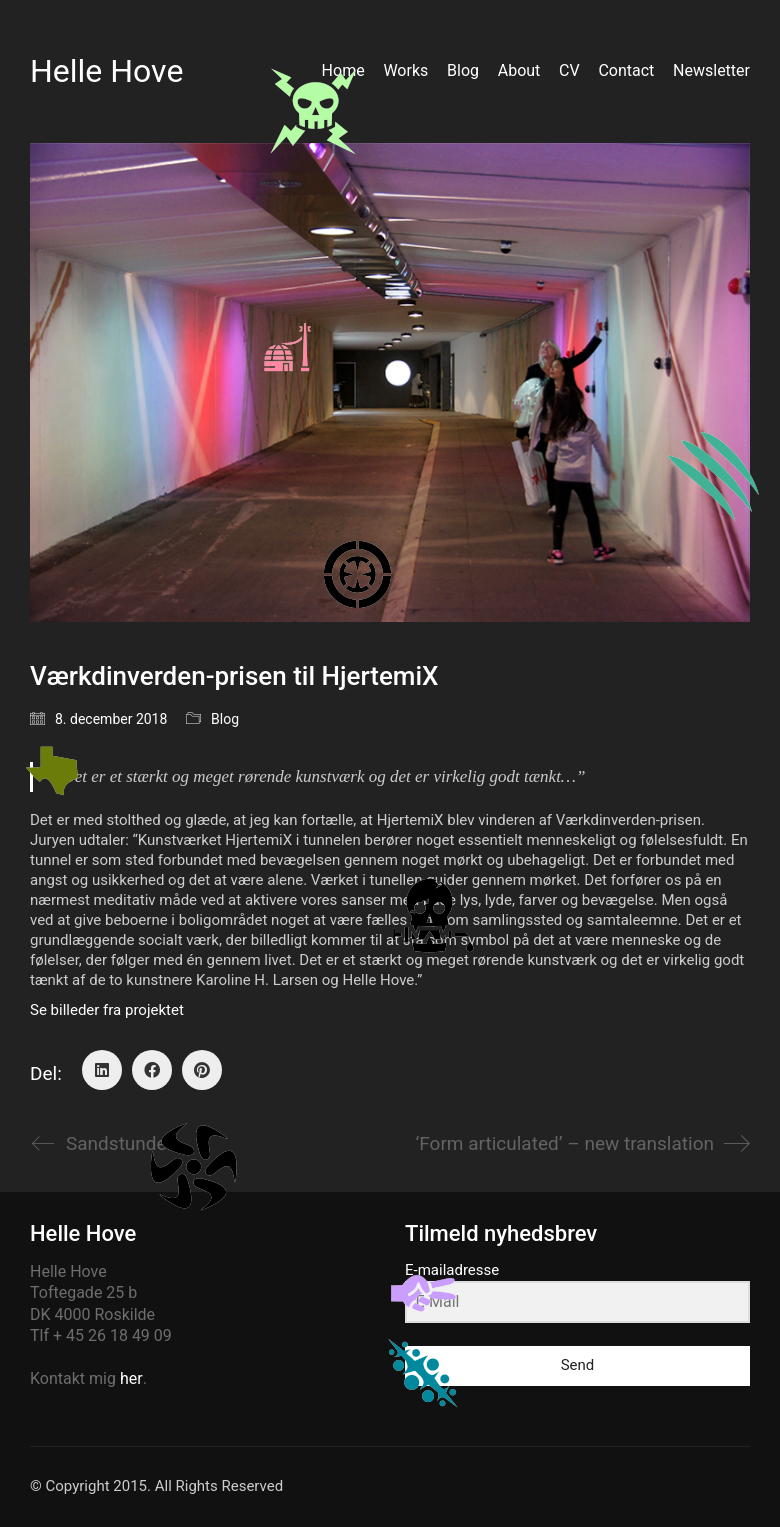 Image resolution: width=780 pixels, height=1527 pixels. Describe the element at coordinates (313, 111) in the screenshot. I see `indicates a powerful attack or special ability` at that location.